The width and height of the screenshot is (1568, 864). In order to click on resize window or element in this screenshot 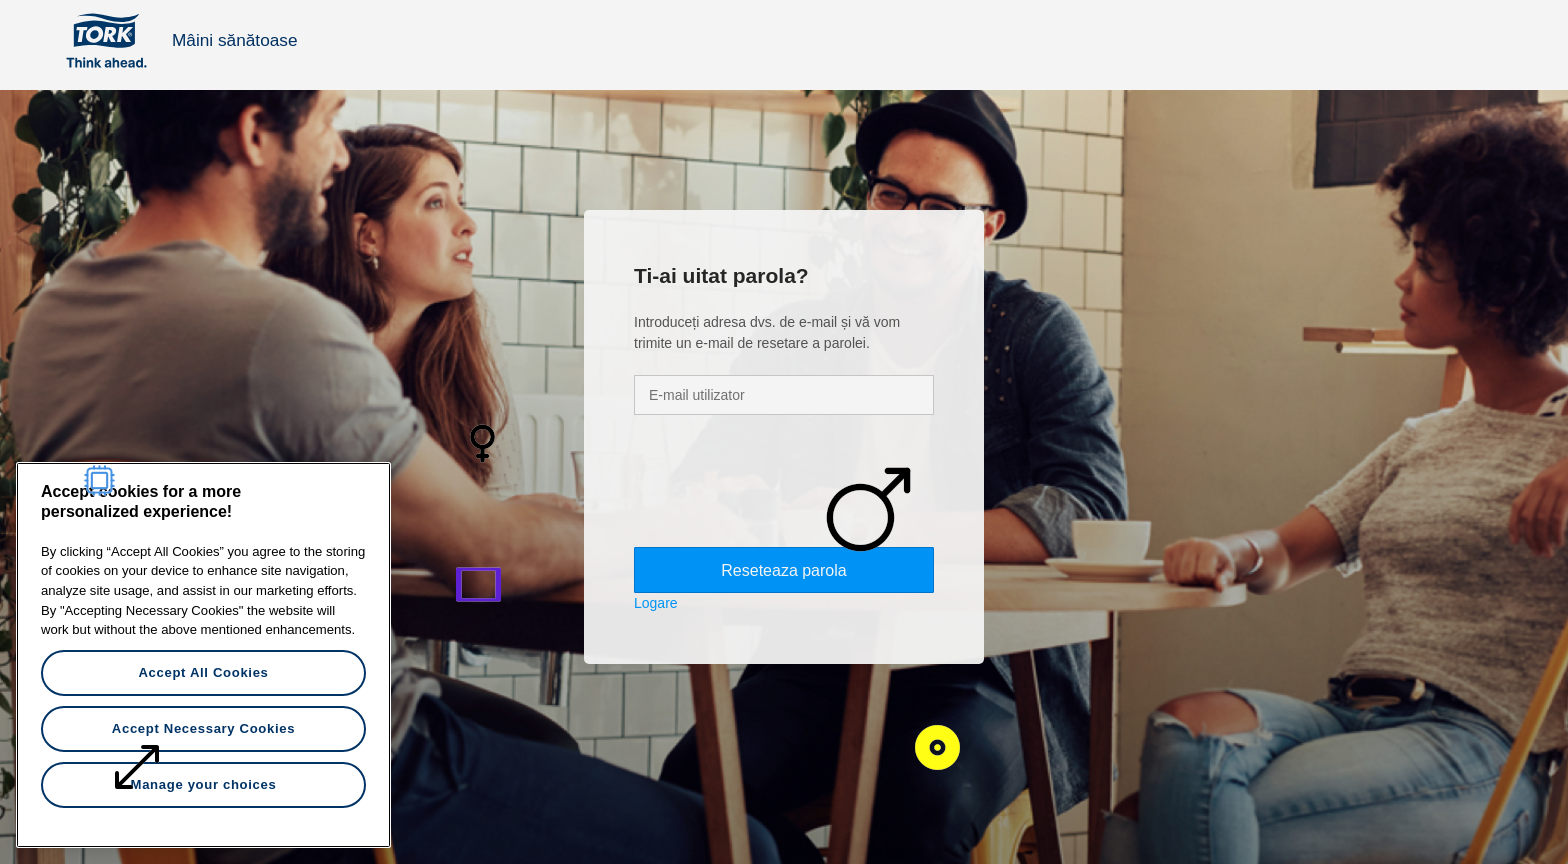, I will do `click(137, 767)`.